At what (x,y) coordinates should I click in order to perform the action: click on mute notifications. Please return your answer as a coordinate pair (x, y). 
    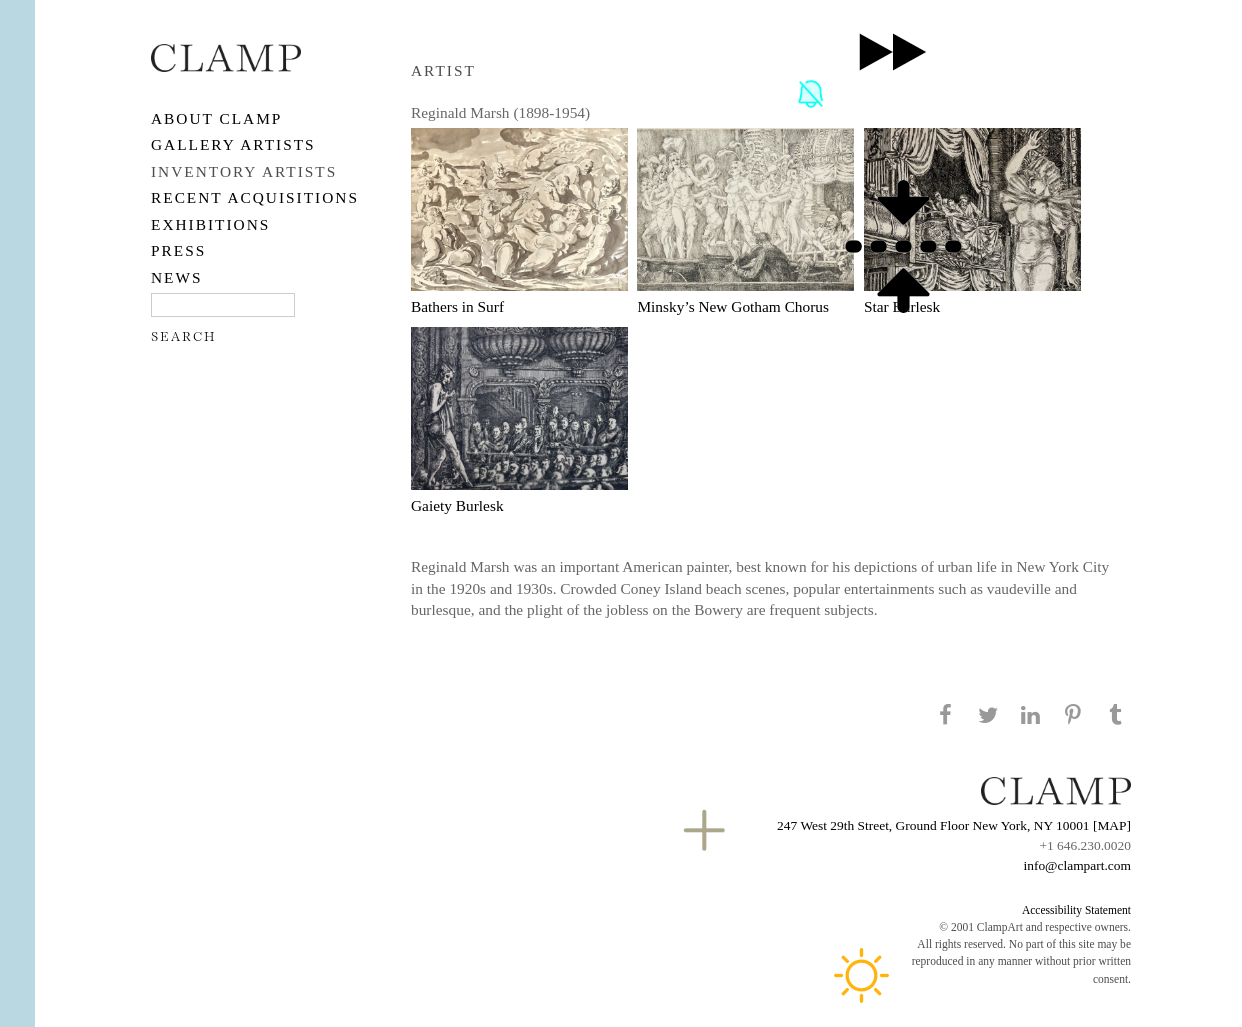
    Looking at the image, I should click on (811, 94).